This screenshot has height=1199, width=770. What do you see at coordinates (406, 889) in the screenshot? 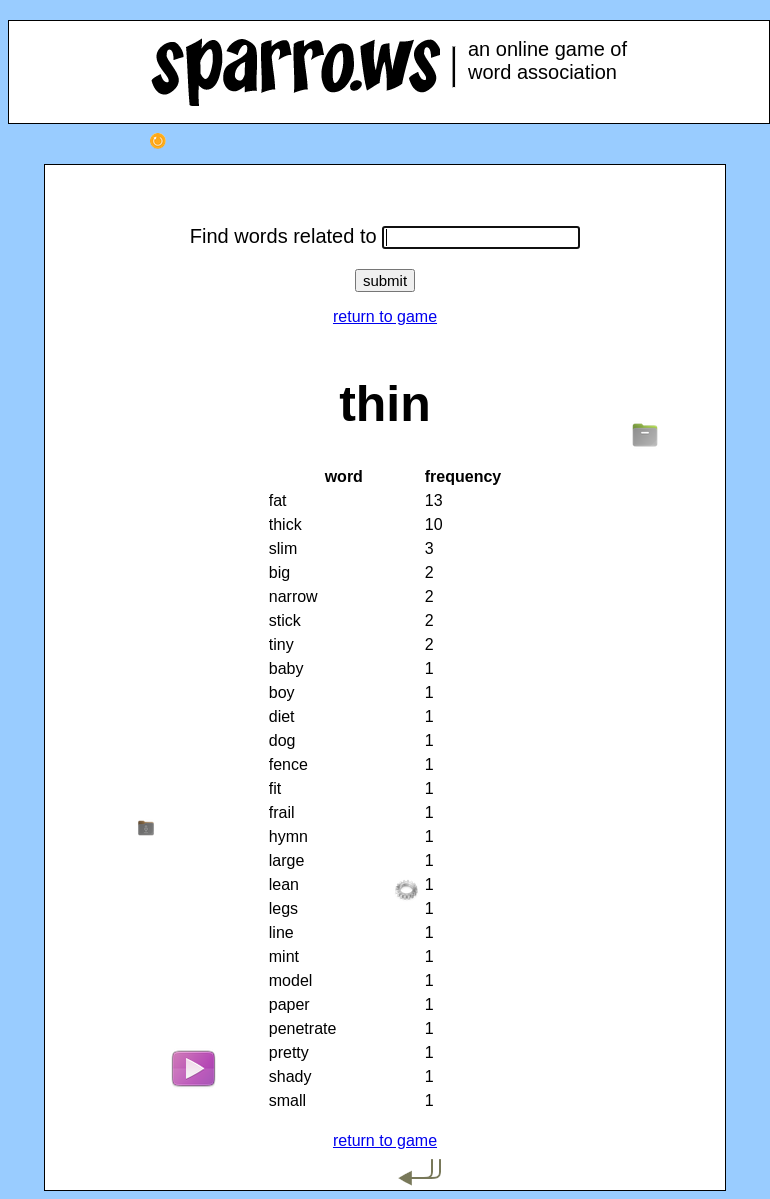
I see `access system settings and preferences` at bounding box center [406, 889].